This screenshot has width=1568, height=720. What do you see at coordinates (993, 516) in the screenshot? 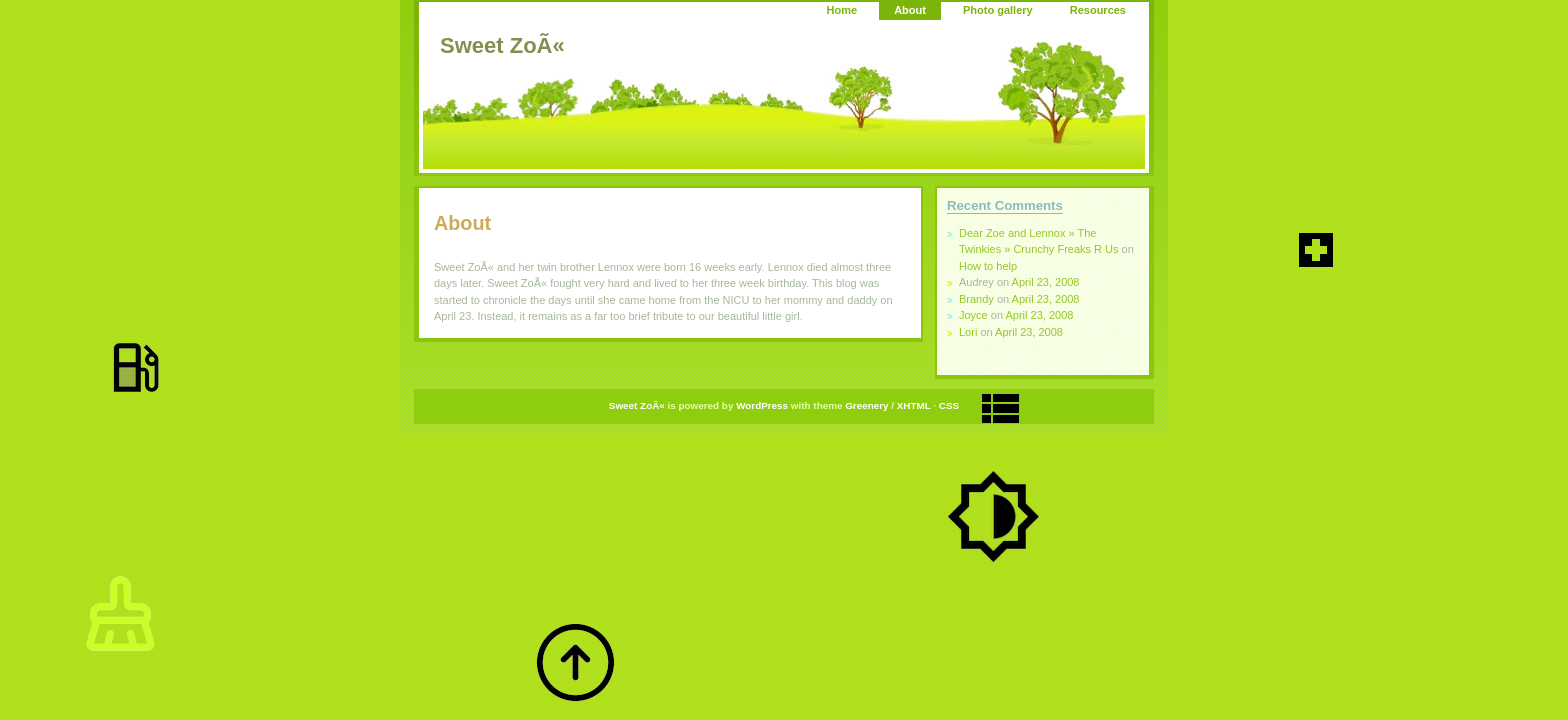
I see `adjust screen brightness settings` at bounding box center [993, 516].